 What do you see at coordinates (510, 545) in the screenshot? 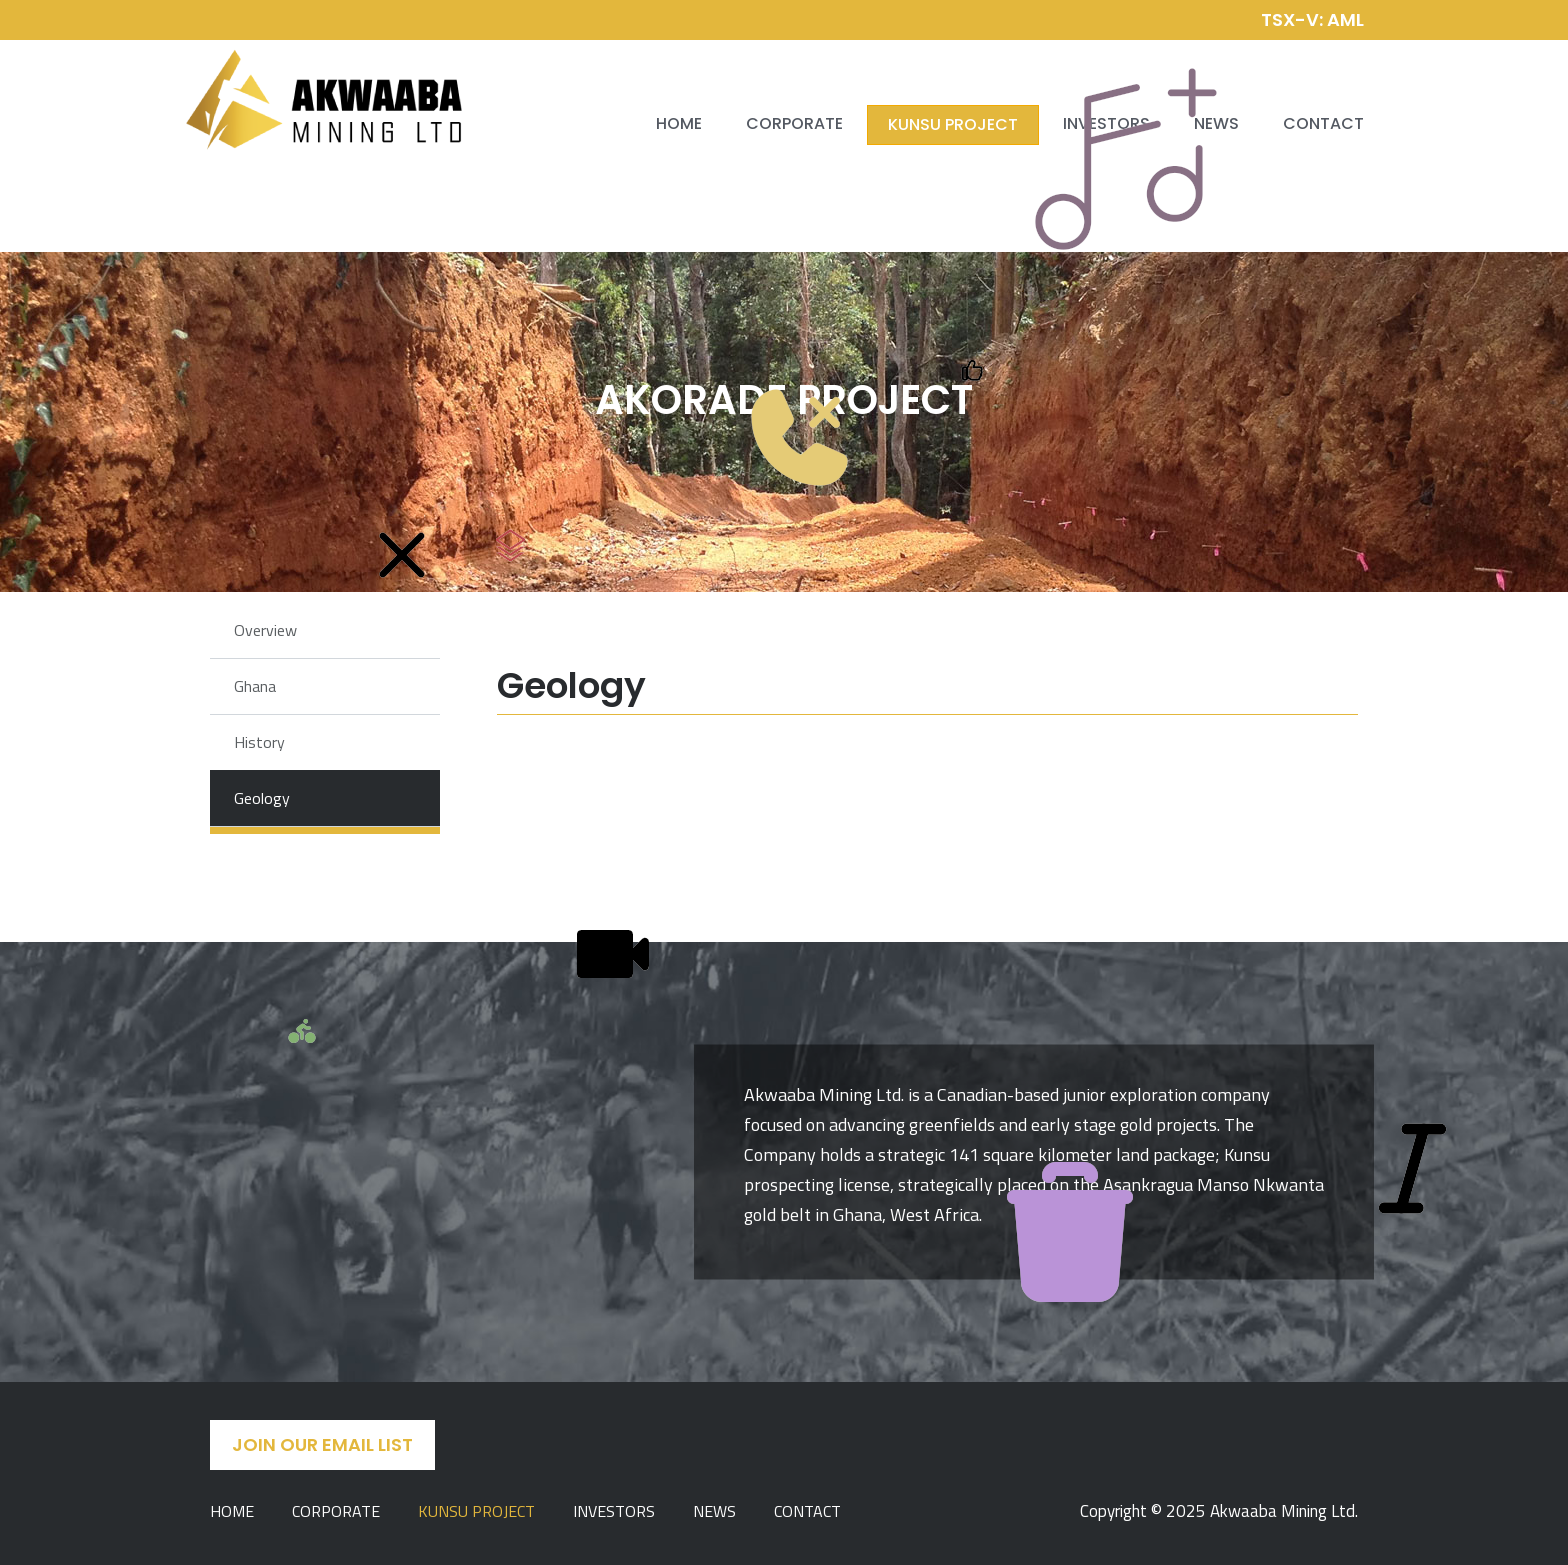
I see `toggle layer visibility in editor` at bounding box center [510, 545].